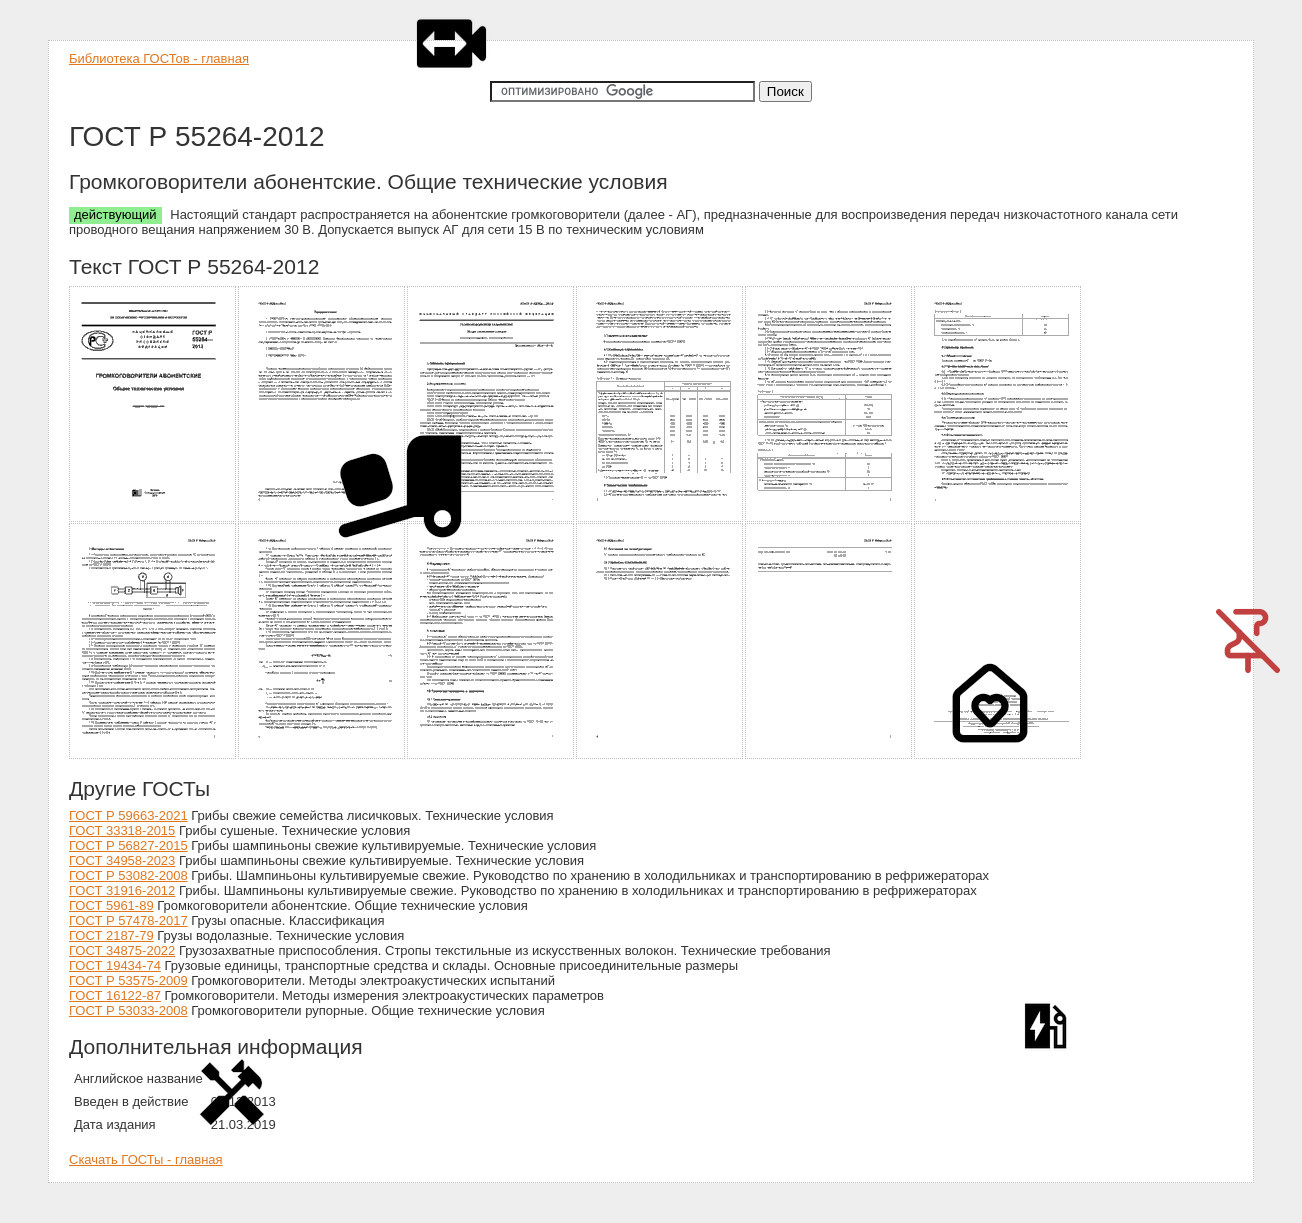  I want to click on switch between front and rear camera during video recording, so click(451, 43).